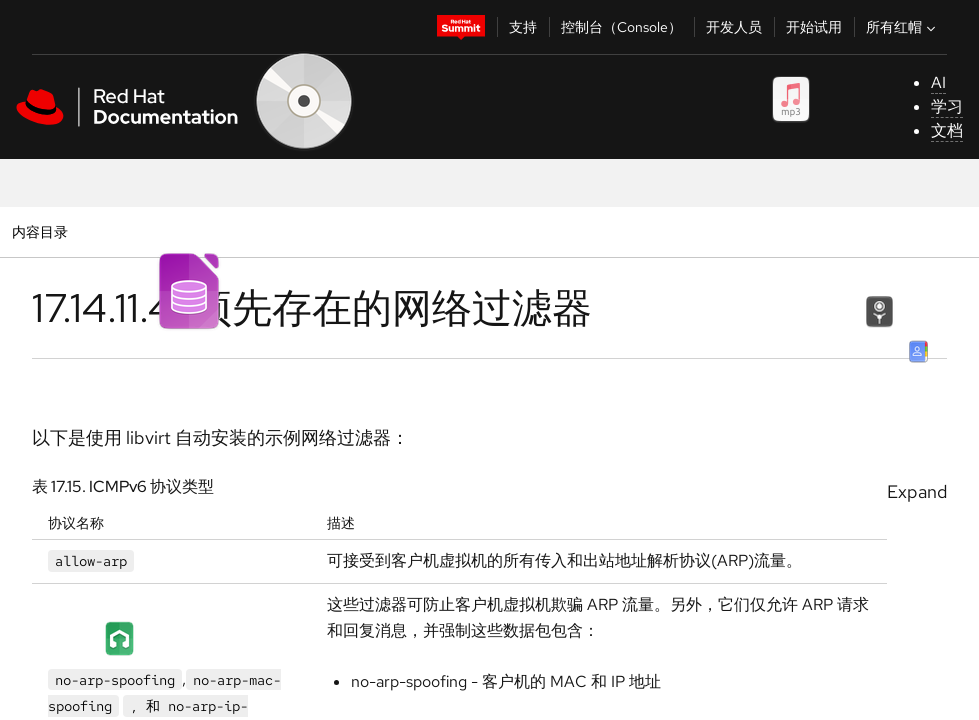  What do you see at coordinates (879, 311) in the screenshot?
I see `open déjà dup backup application` at bounding box center [879, 311].